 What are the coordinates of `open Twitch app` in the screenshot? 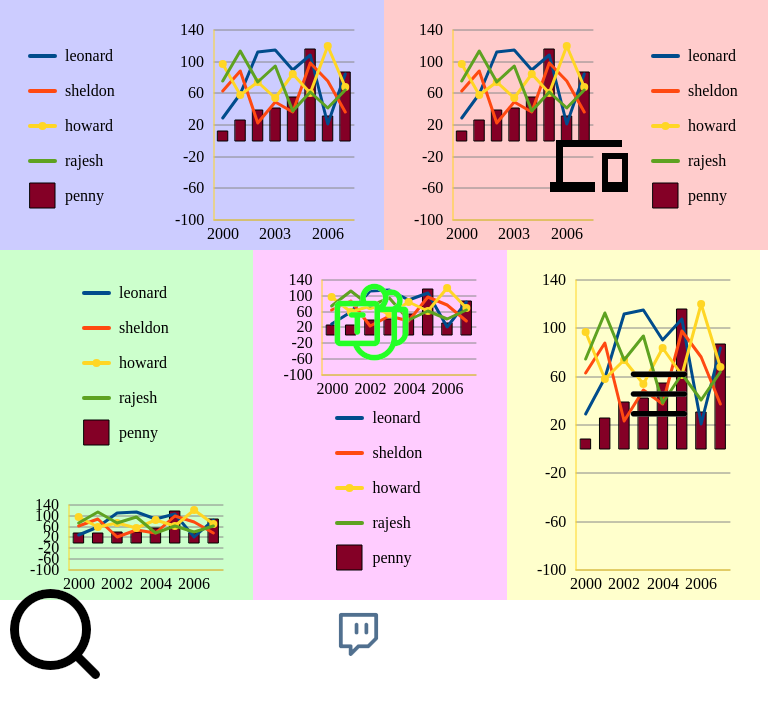 It's located at (358, 634).